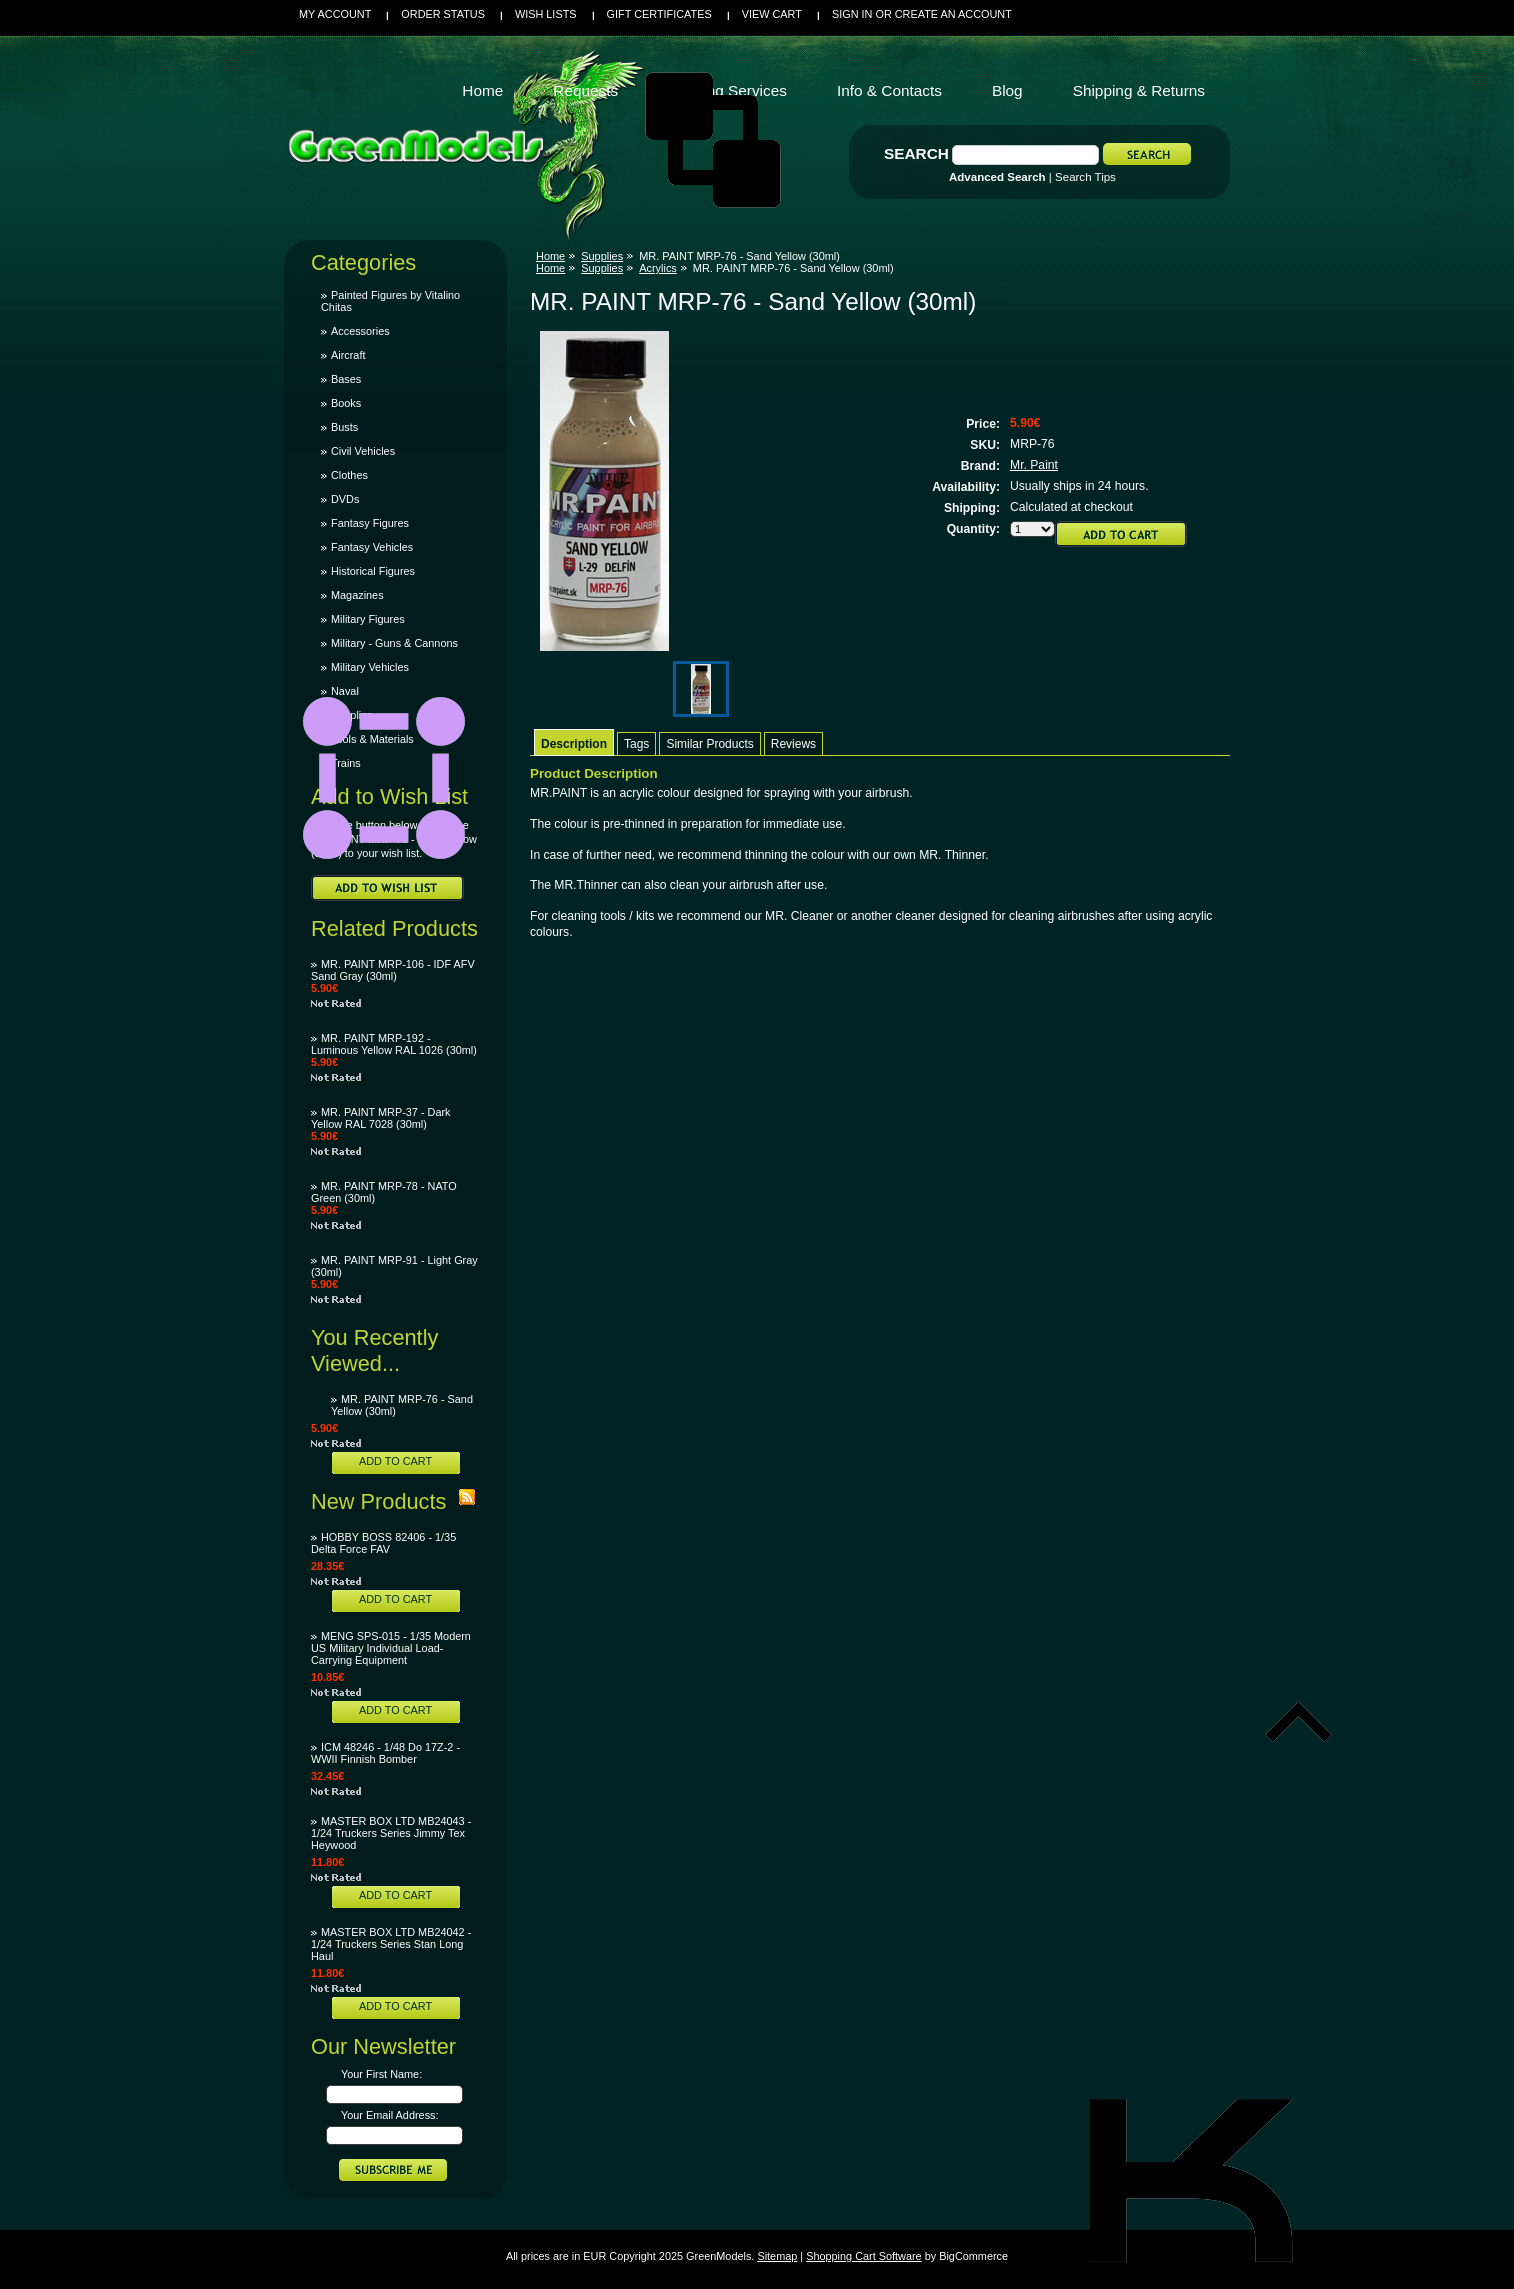  I want to click on send selected object to back of layer stack, so click(713, 140).